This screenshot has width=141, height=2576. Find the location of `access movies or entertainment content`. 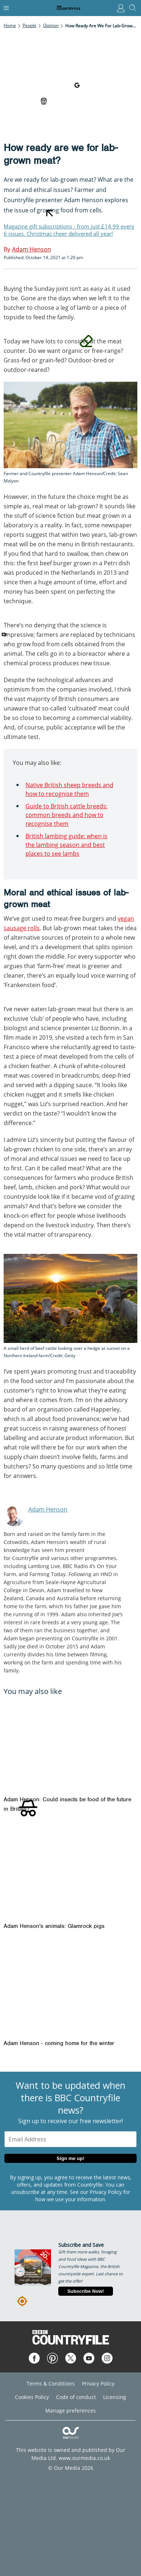

access movies or entertainment content is located at coordinates (44, 101).